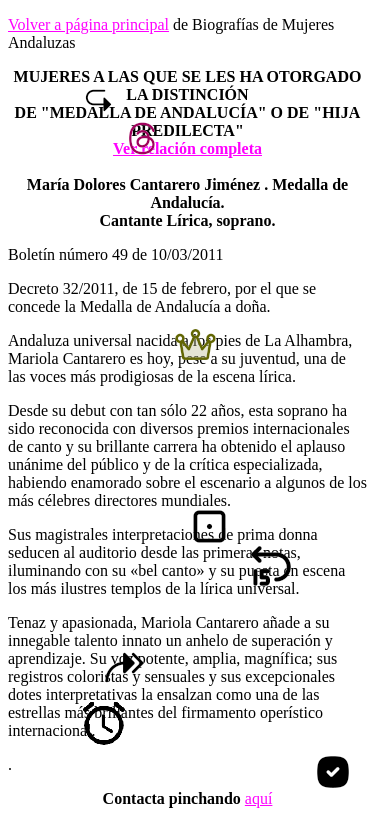  What do you see at coordinates (124, 667) in the screenshot?
I see `forward or share content to multiple recipients` at bounding box center [124, 667].